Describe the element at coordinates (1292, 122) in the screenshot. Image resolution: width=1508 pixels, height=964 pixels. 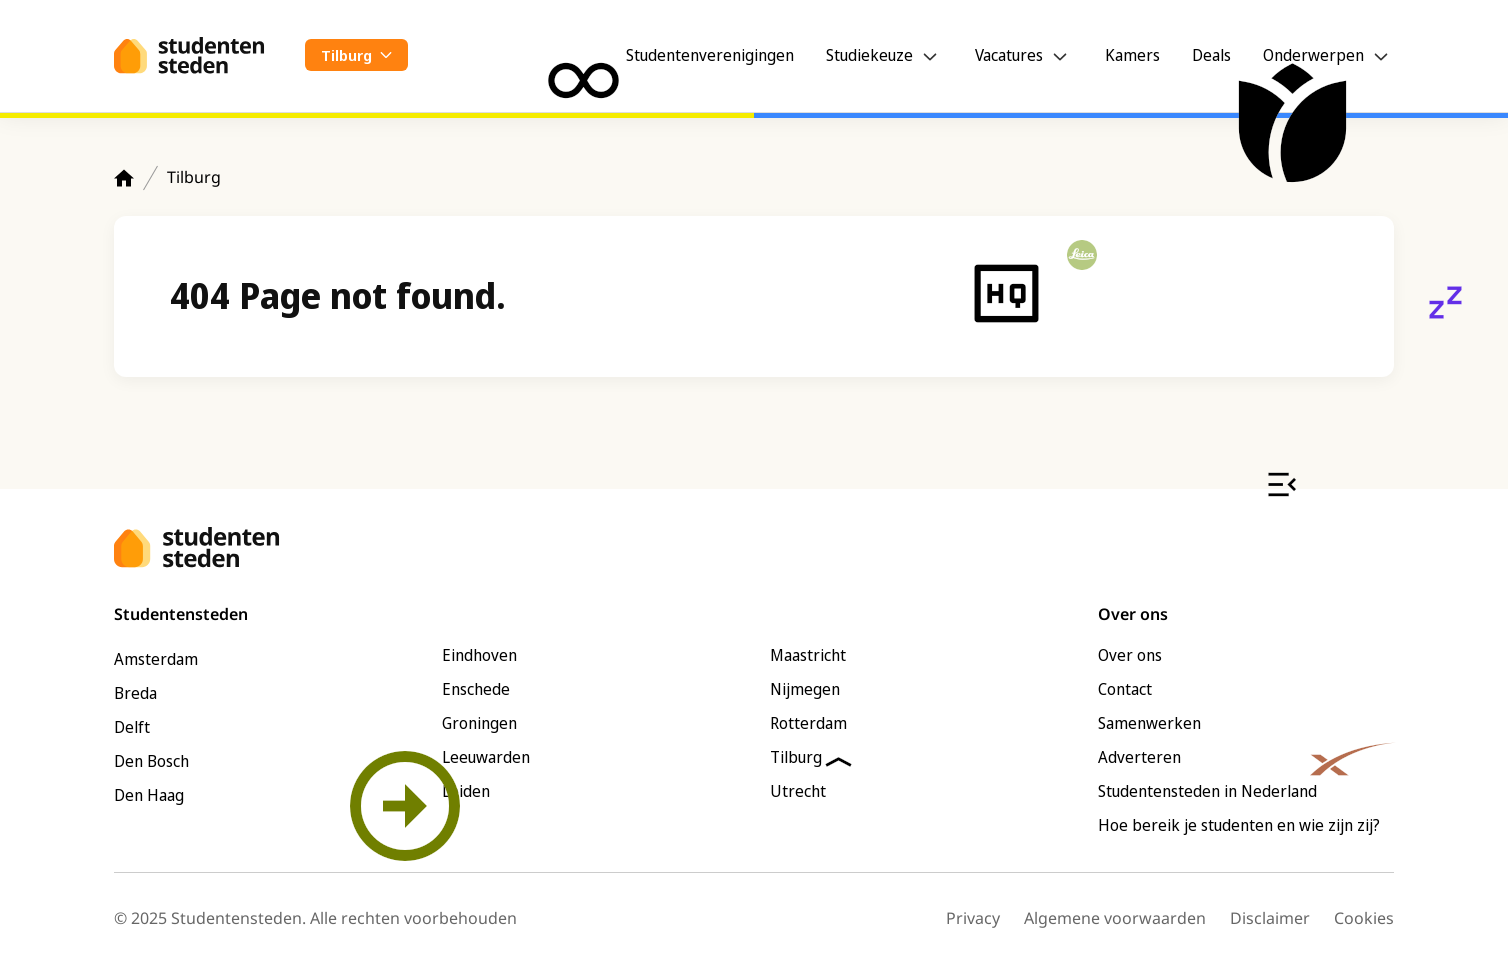
I see `access nature or garden-related features` at that location.